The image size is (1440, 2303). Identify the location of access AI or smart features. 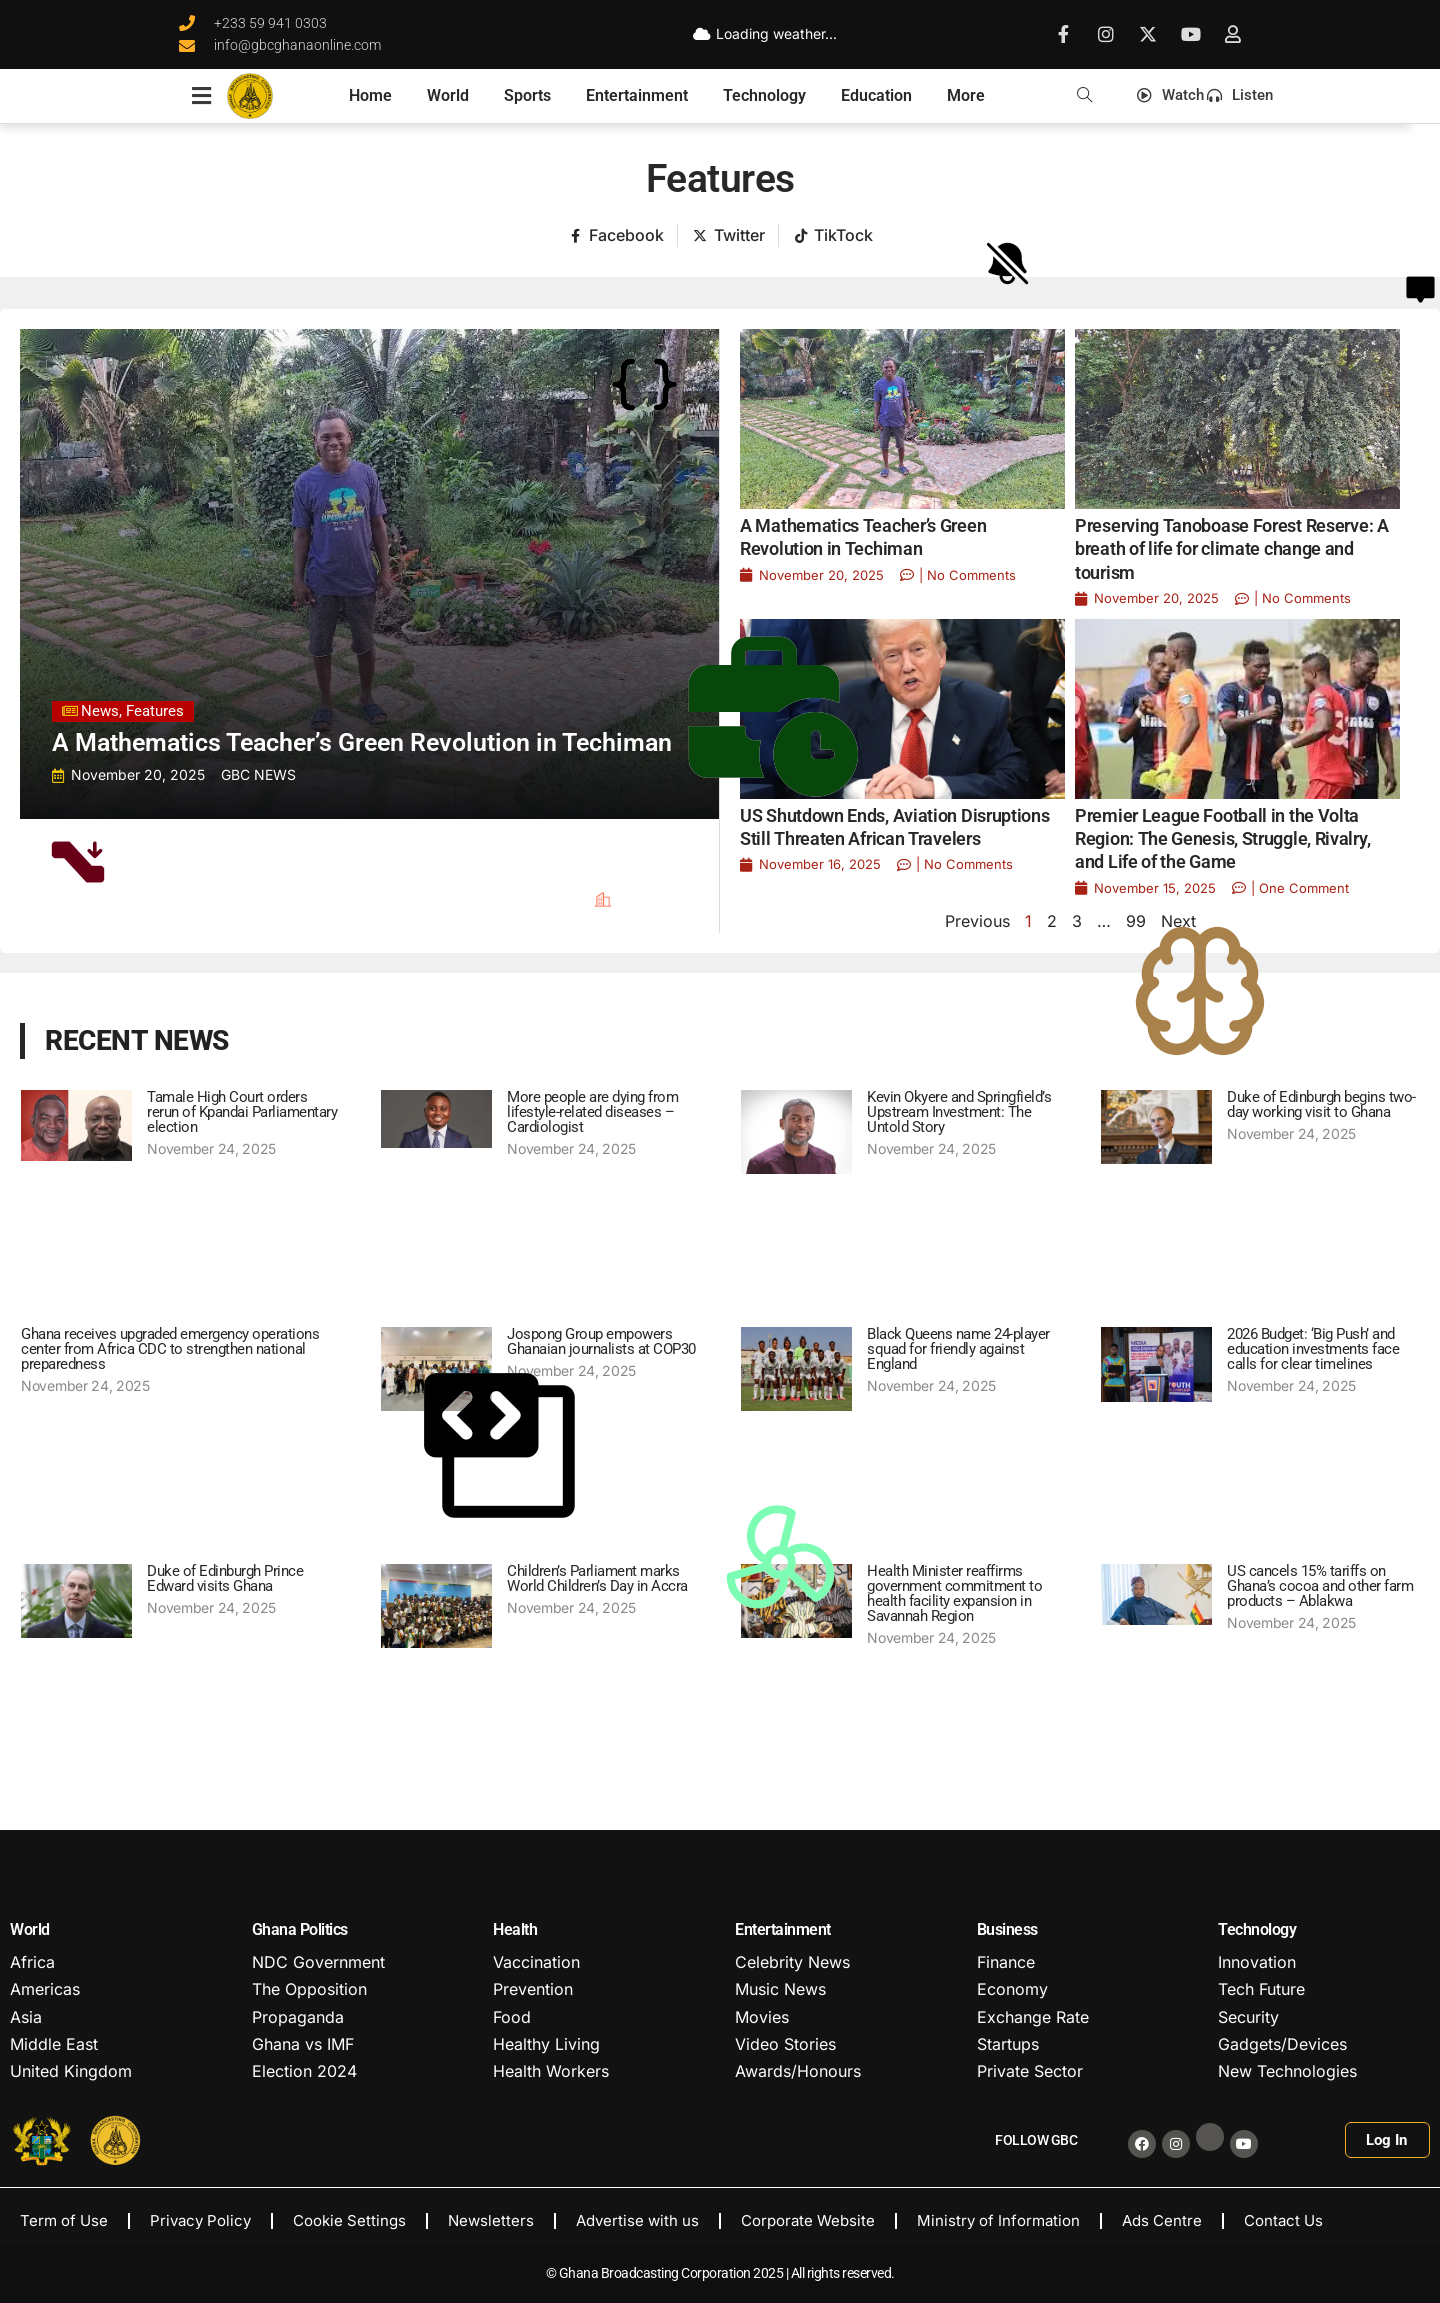
(1200, 991).